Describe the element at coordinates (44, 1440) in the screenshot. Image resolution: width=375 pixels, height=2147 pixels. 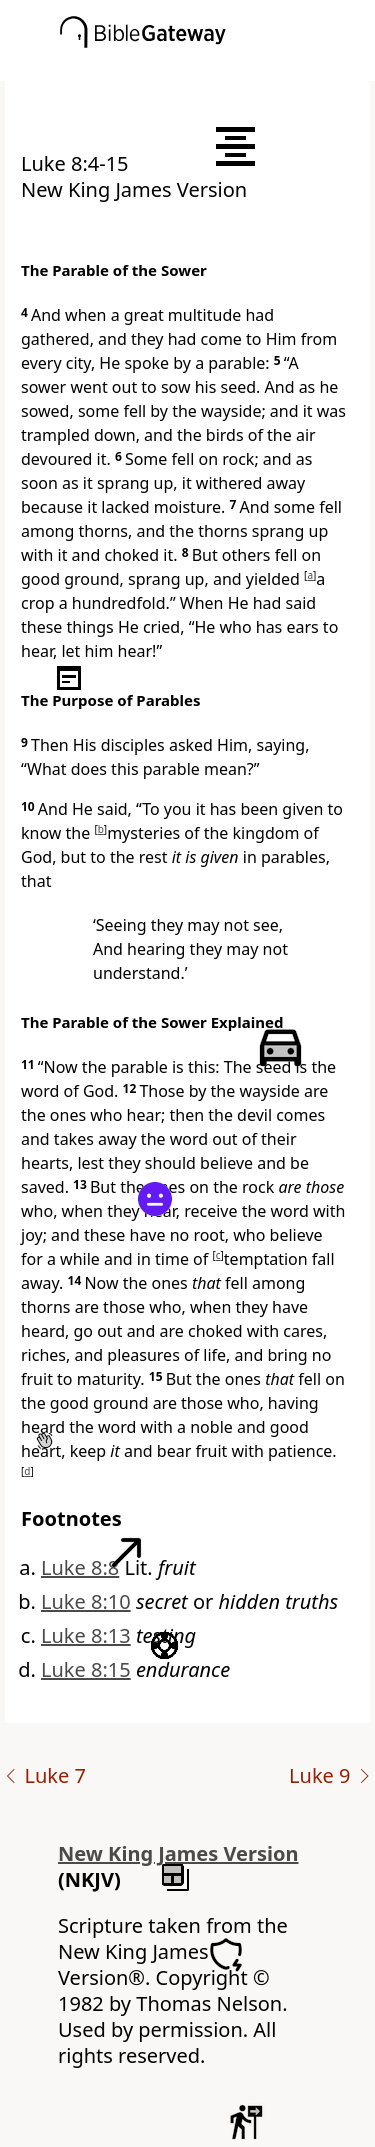
I see `send a friendly greeting or wave` at that location.